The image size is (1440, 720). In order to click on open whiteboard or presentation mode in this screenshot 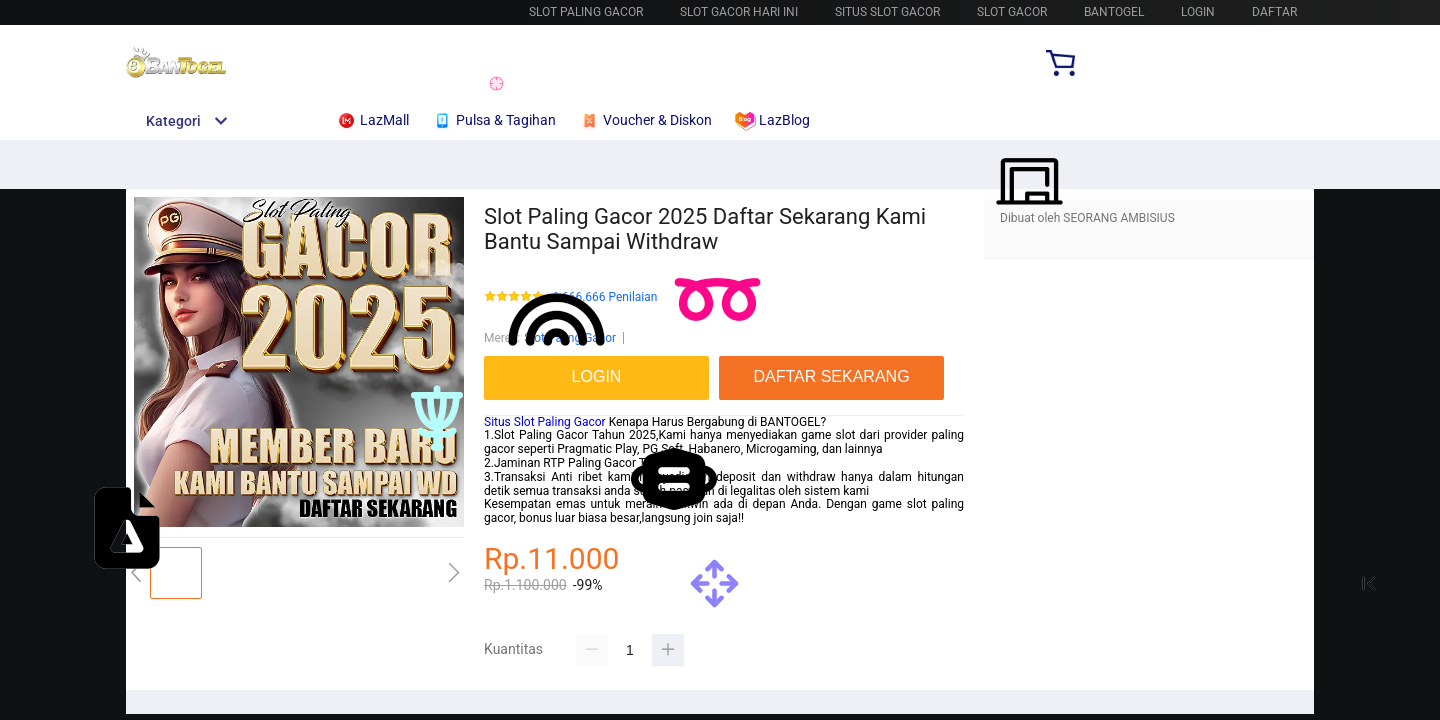, I will do `click(1029, 182)`.